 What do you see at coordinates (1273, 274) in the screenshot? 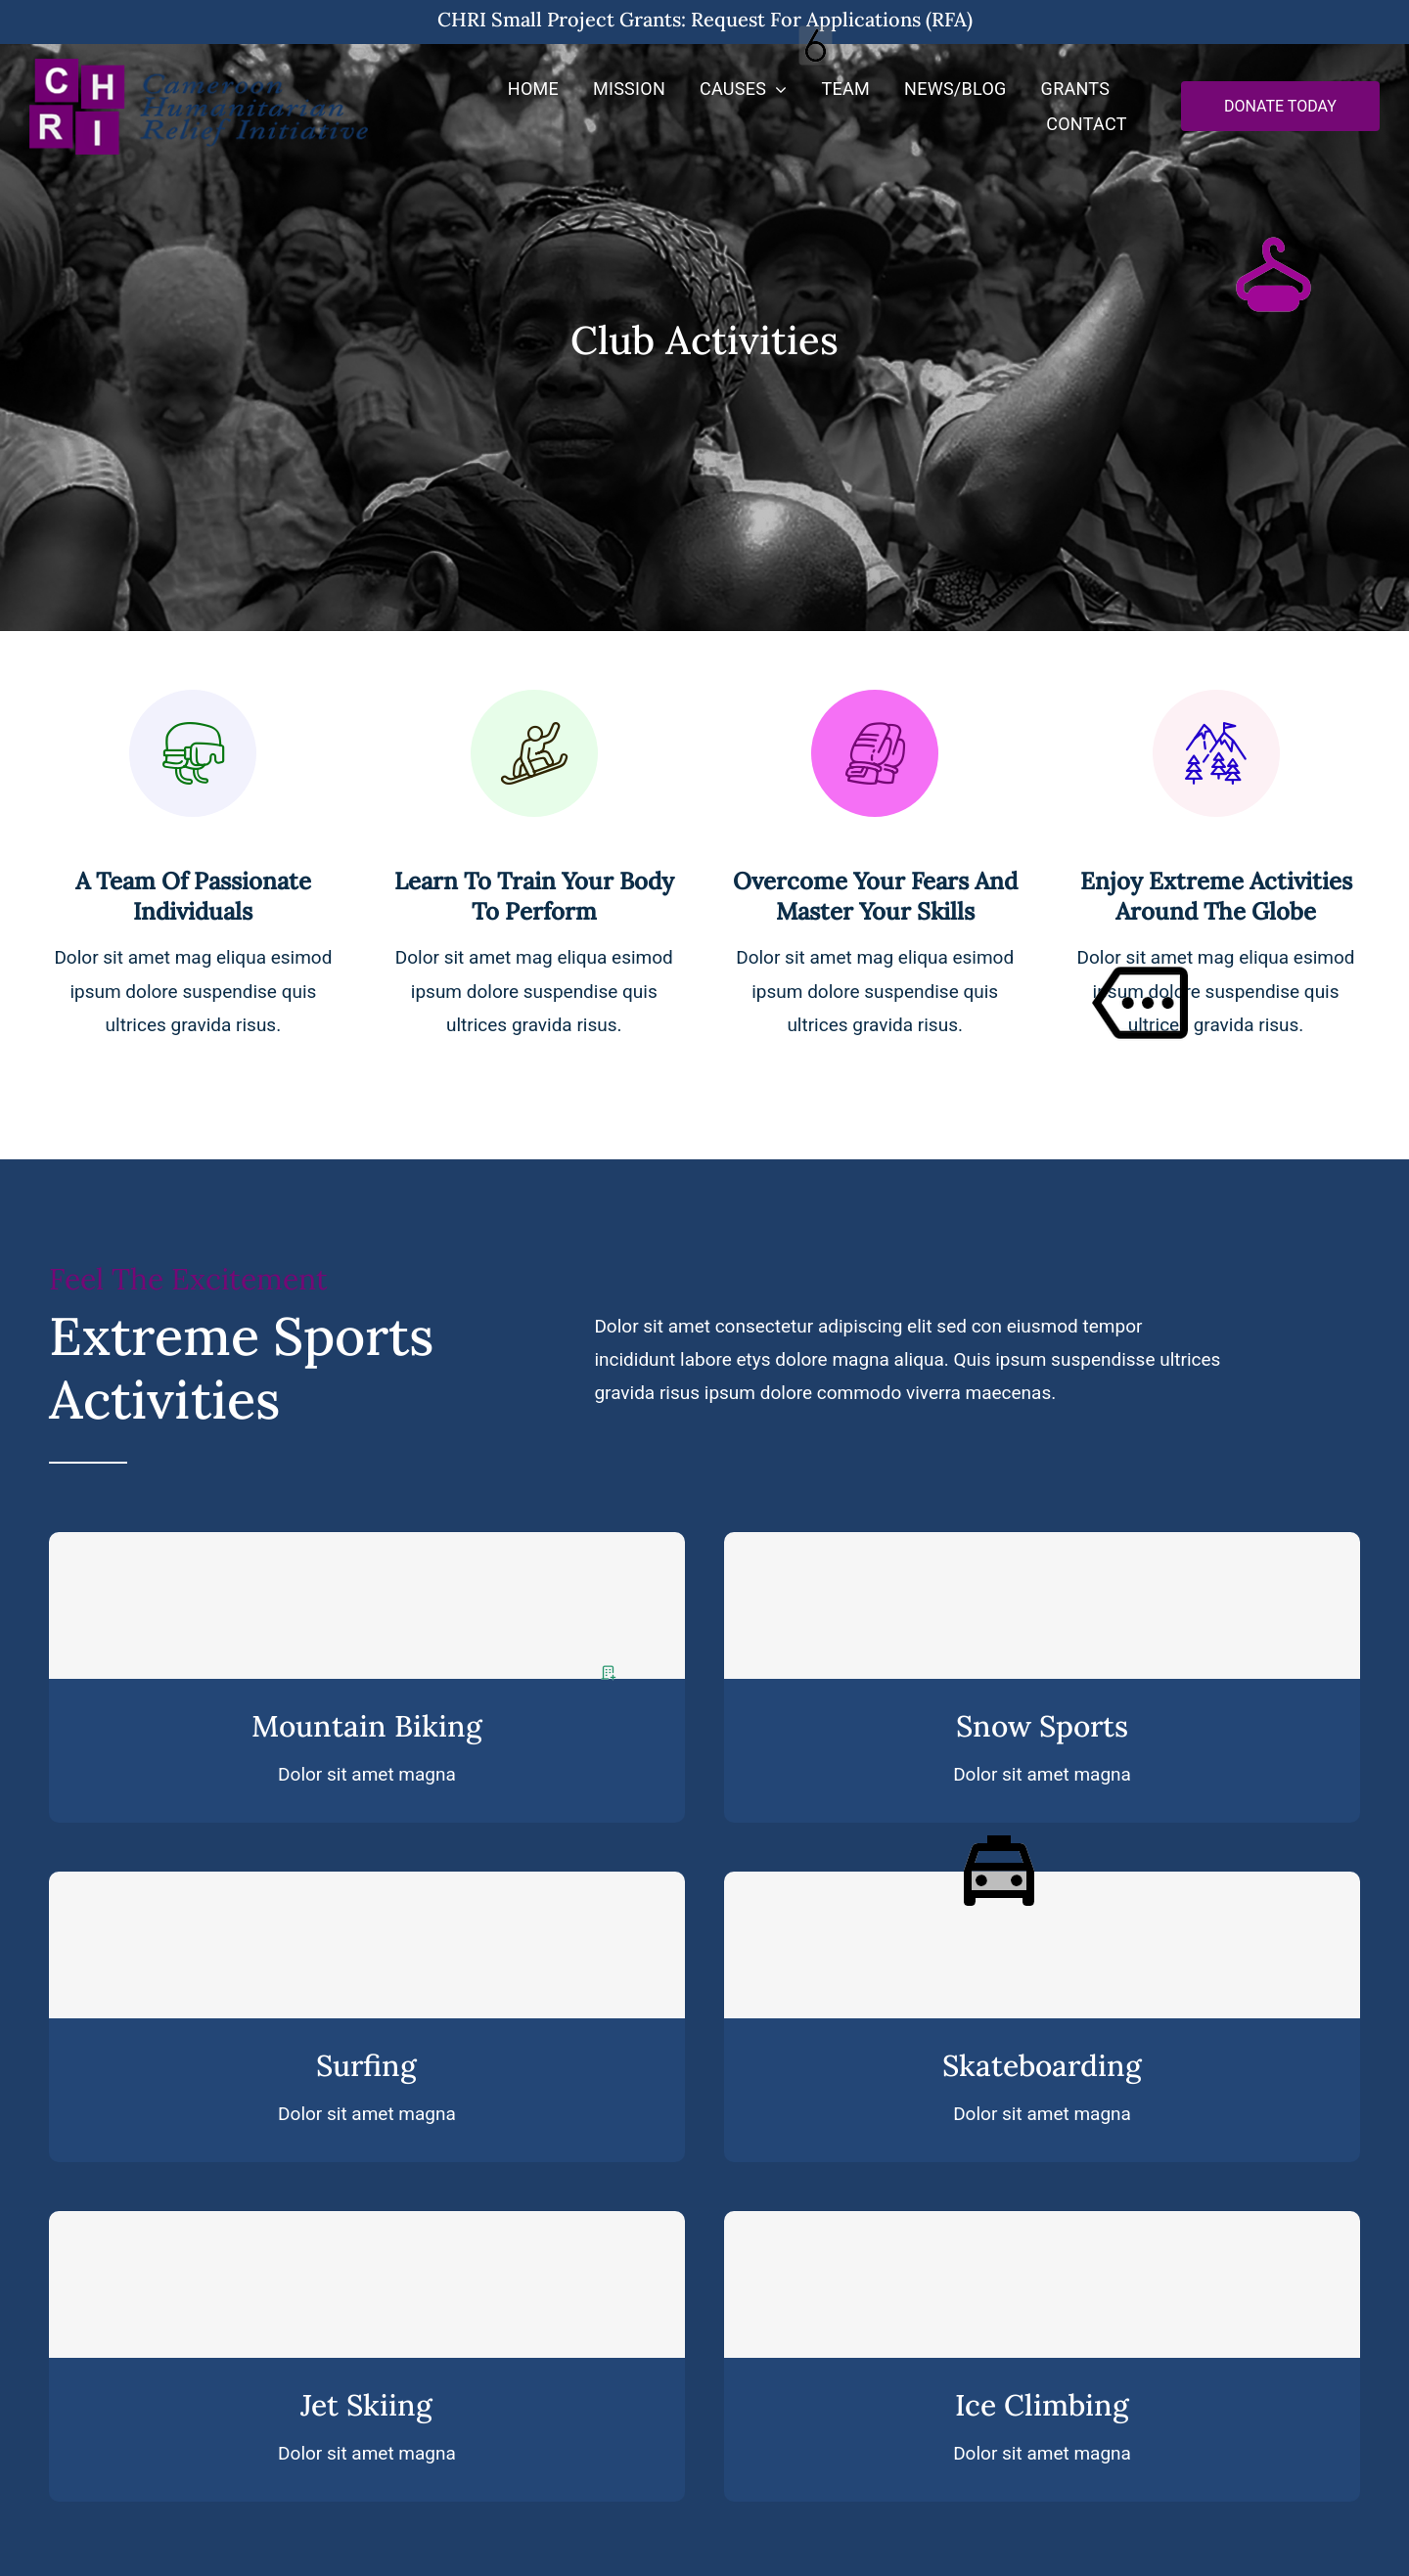
I see `browse clothing or wardrobe items` at bounding box center [1273, 274].